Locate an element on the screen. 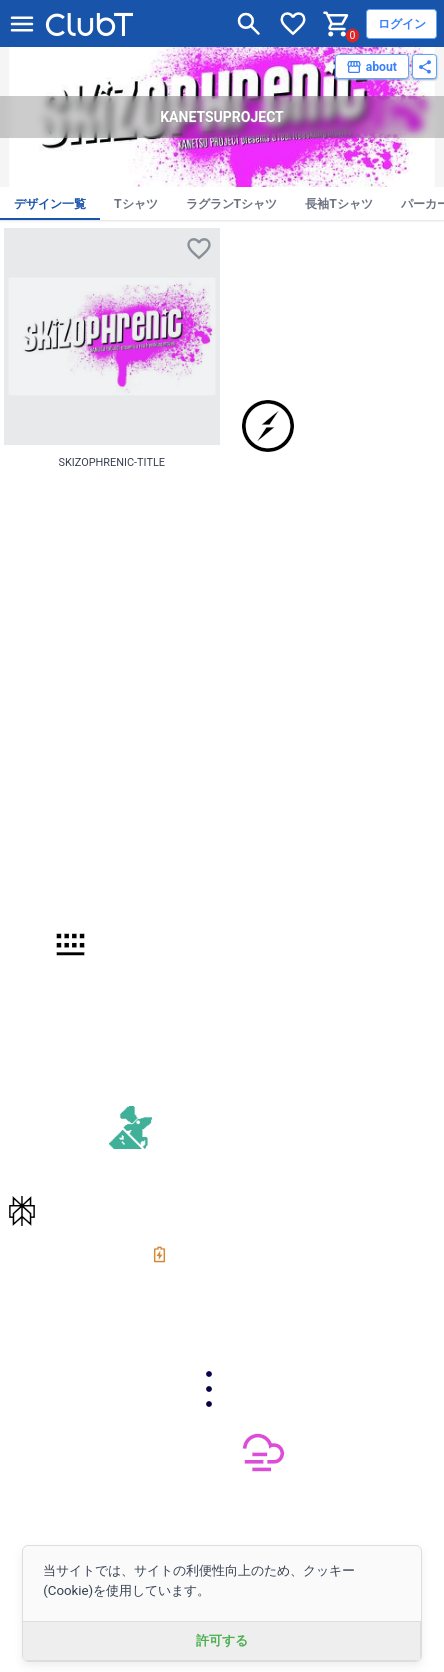 The width and height of the screenshot is (444, 1672). socket.io branding or integration is located at coordinates (268, 426).